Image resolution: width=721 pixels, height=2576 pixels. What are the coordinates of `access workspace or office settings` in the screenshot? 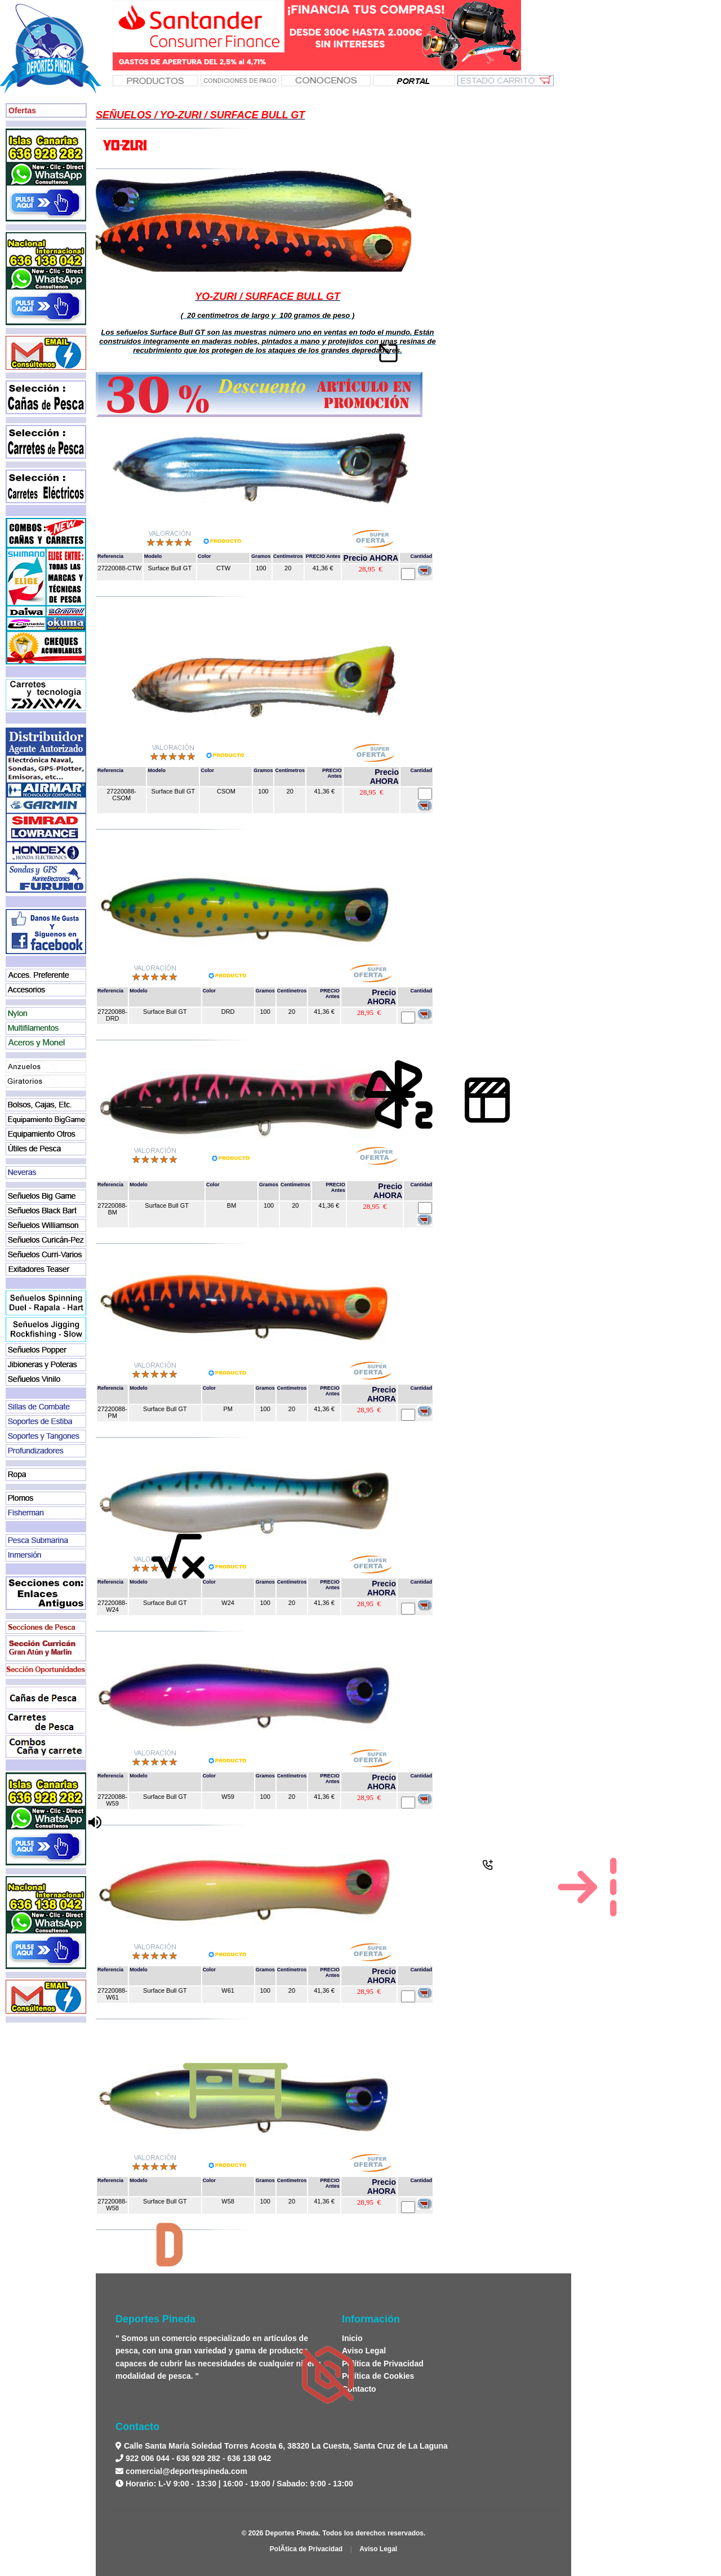 It's located at (235, 2089).